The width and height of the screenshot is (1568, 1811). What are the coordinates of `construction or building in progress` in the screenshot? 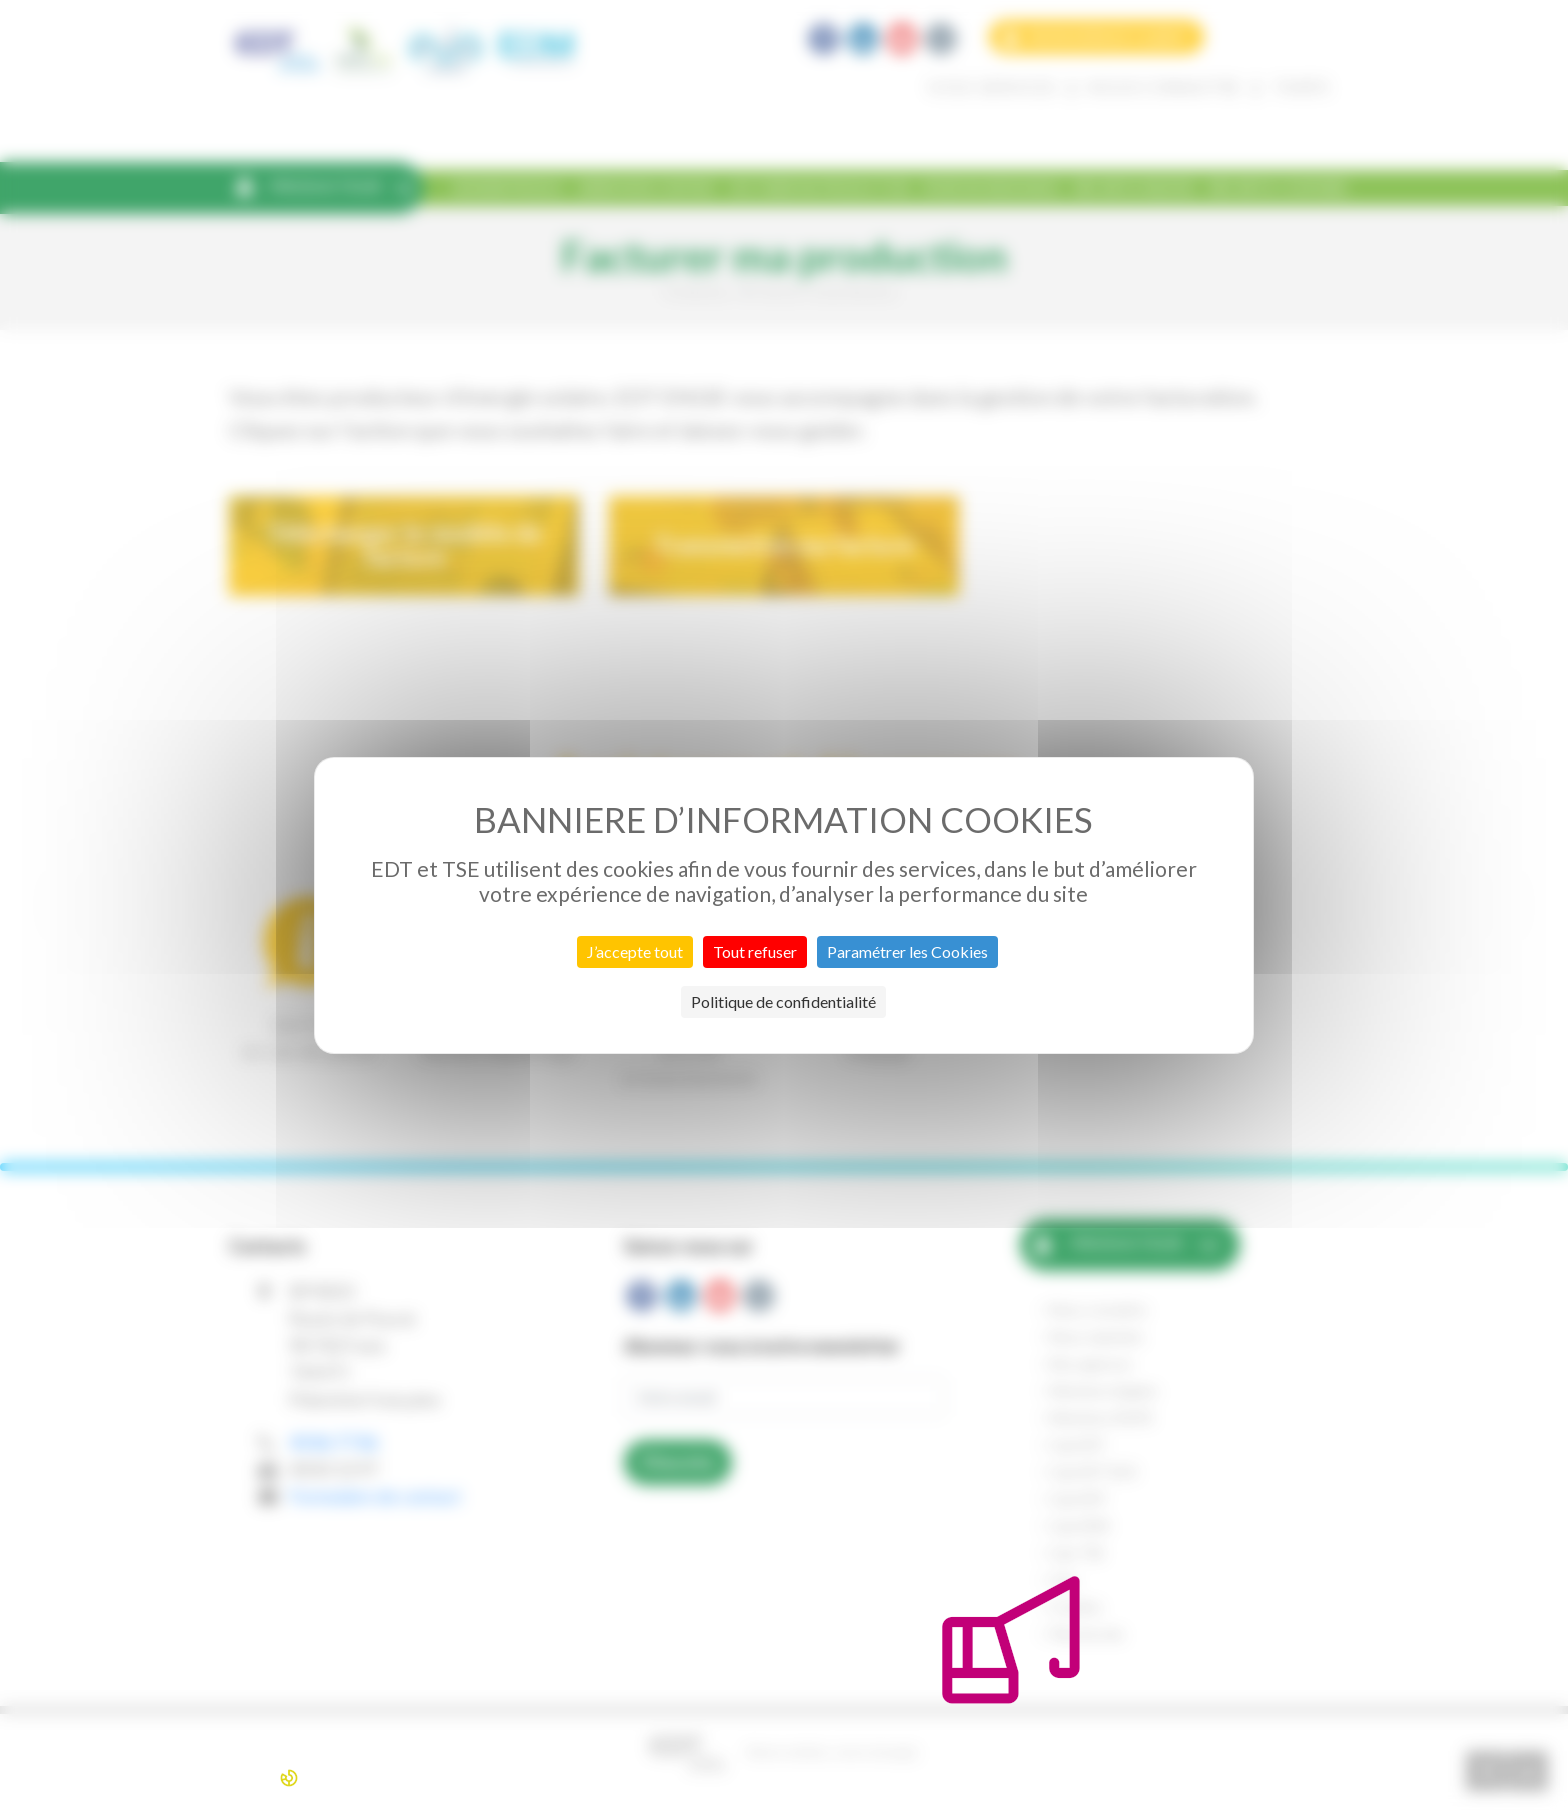 It's located at (1013, 1647).